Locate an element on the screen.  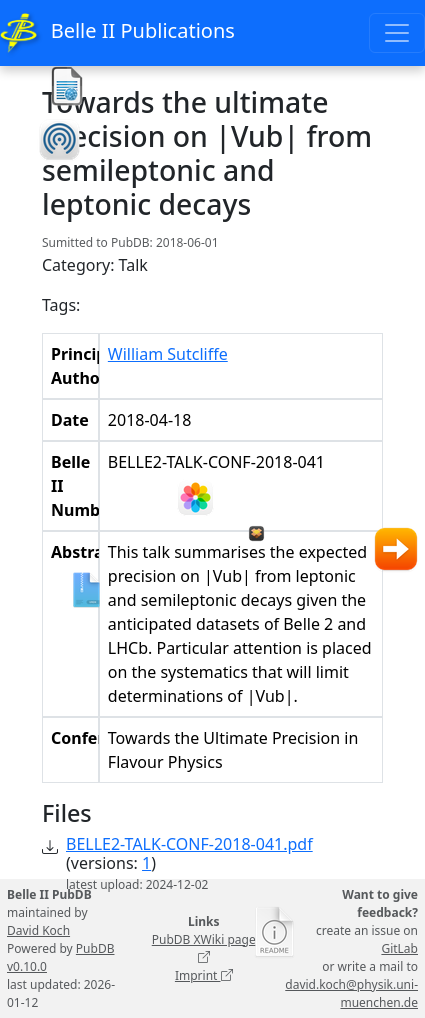
open a libreoffice web document is located at coordinates (67, 86).